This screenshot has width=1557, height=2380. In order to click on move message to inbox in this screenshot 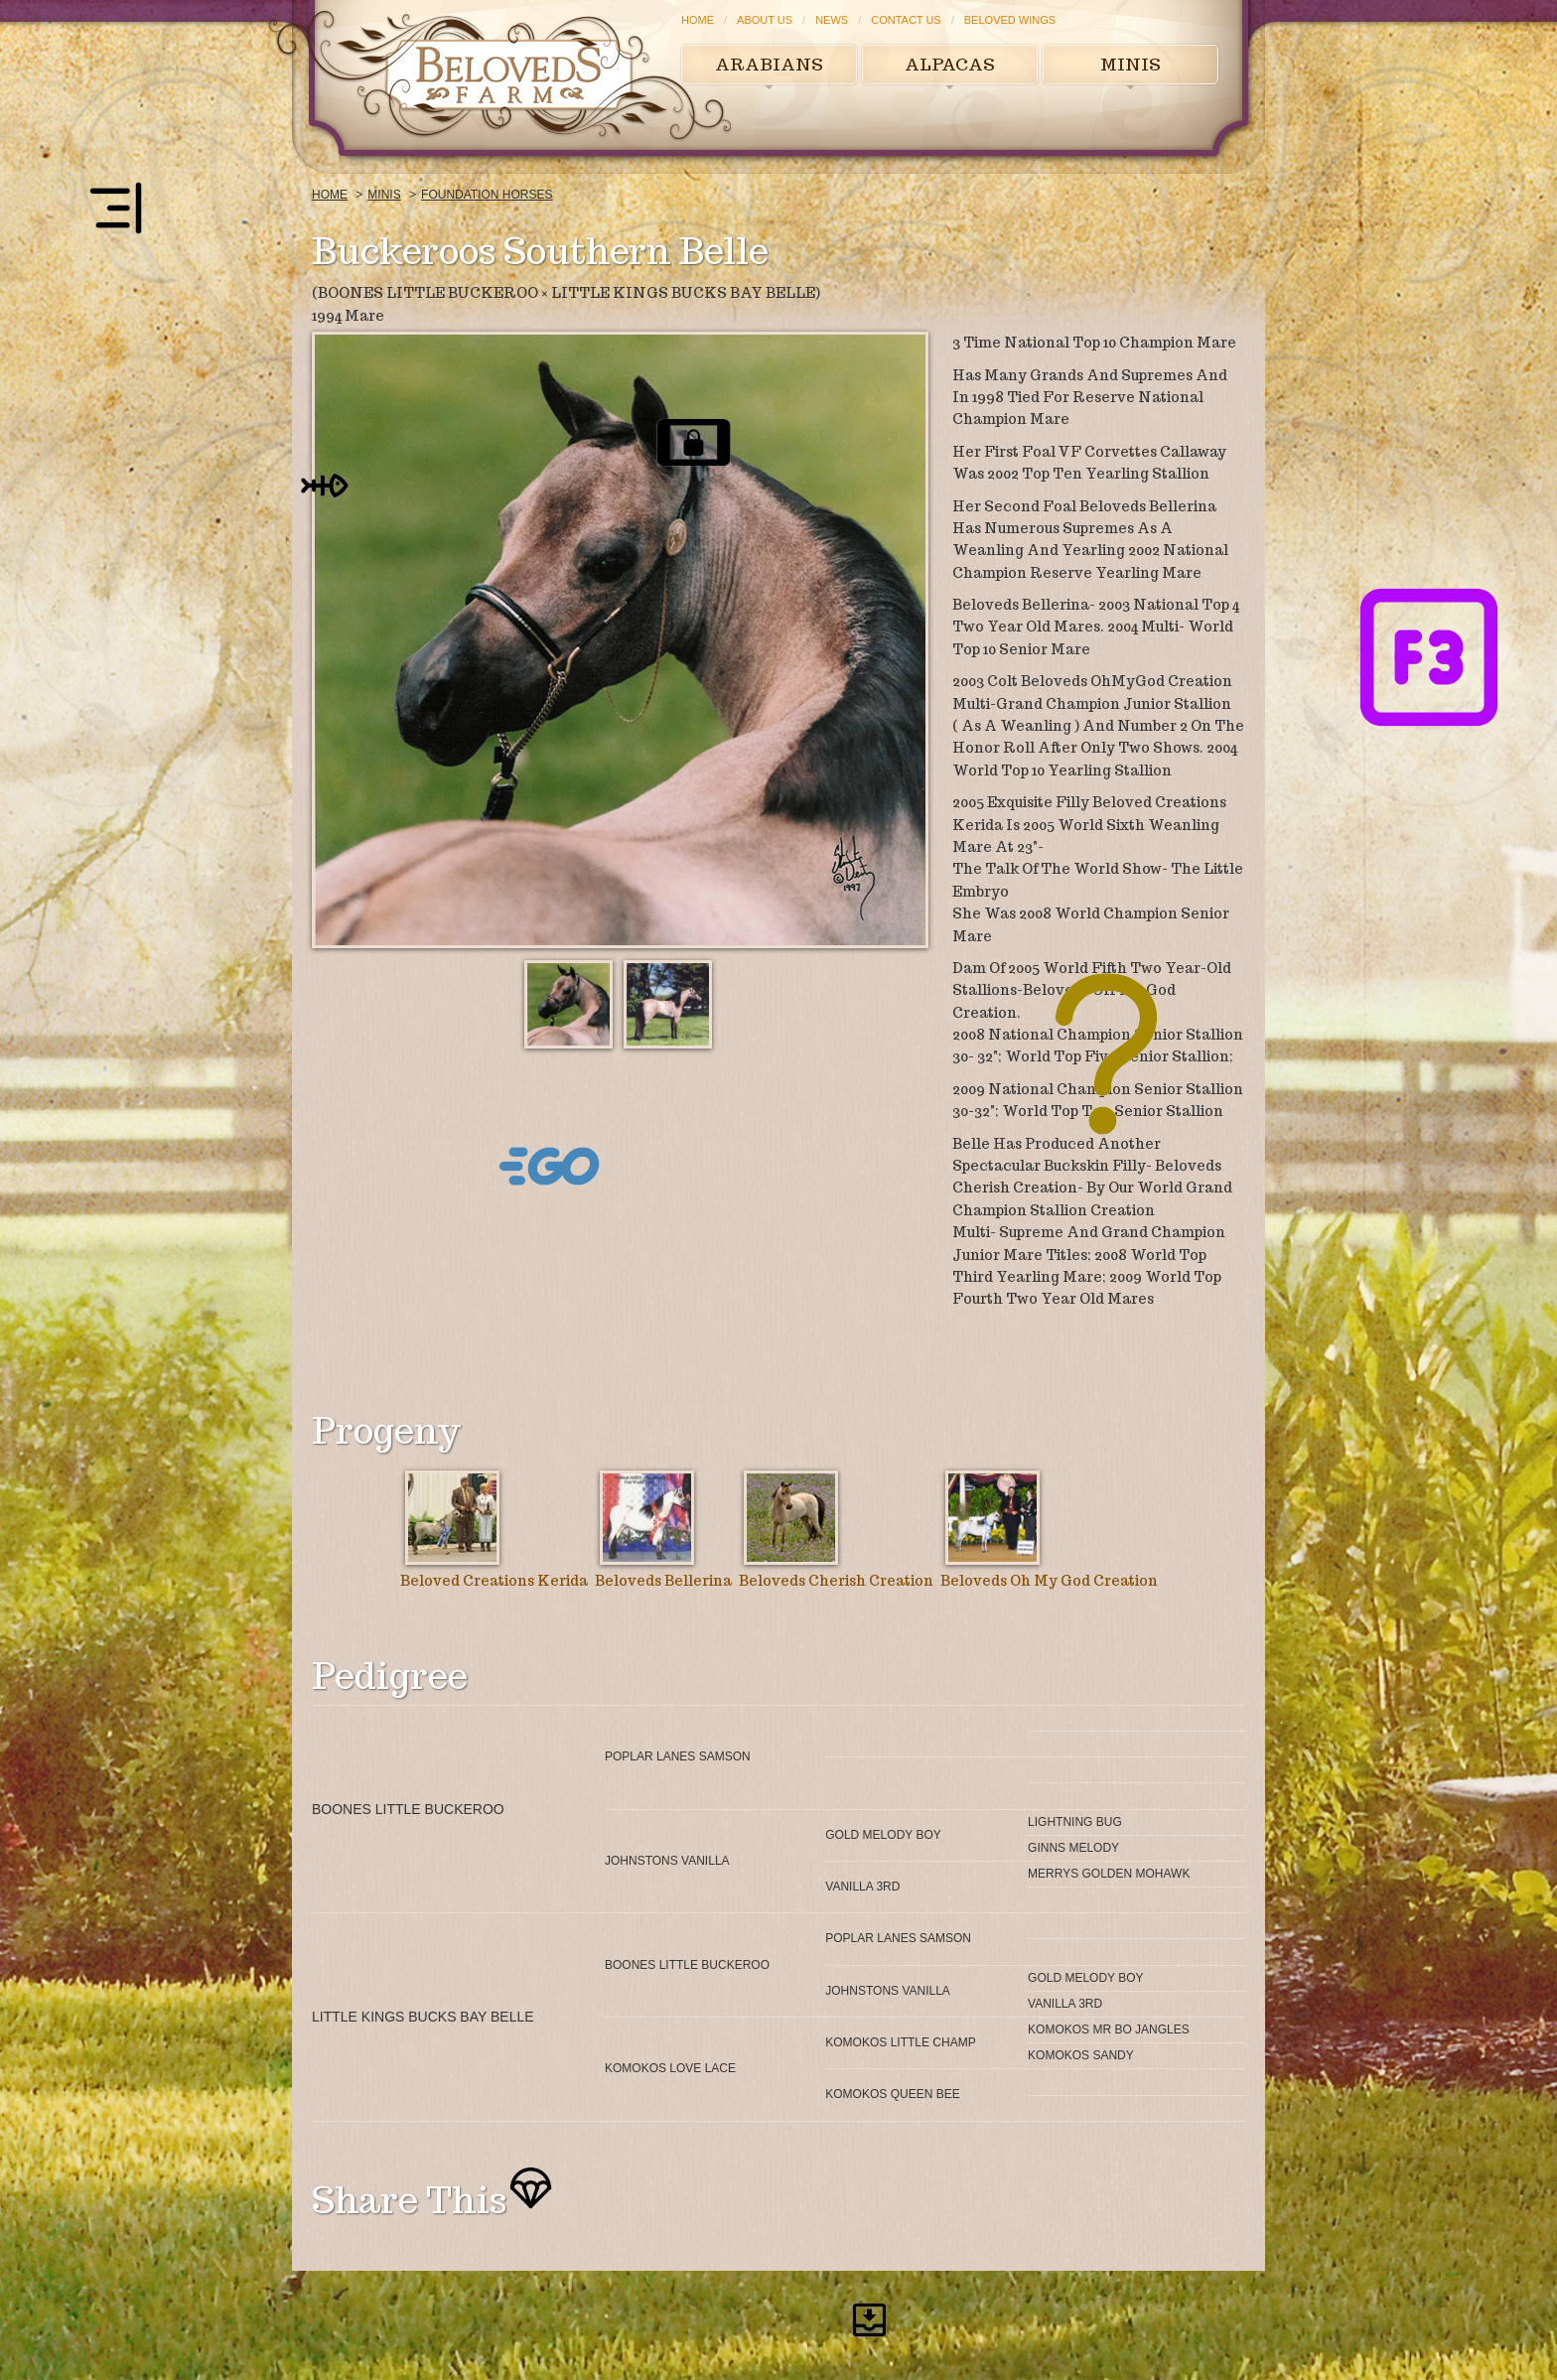, I will do `click(869, 2319)`.